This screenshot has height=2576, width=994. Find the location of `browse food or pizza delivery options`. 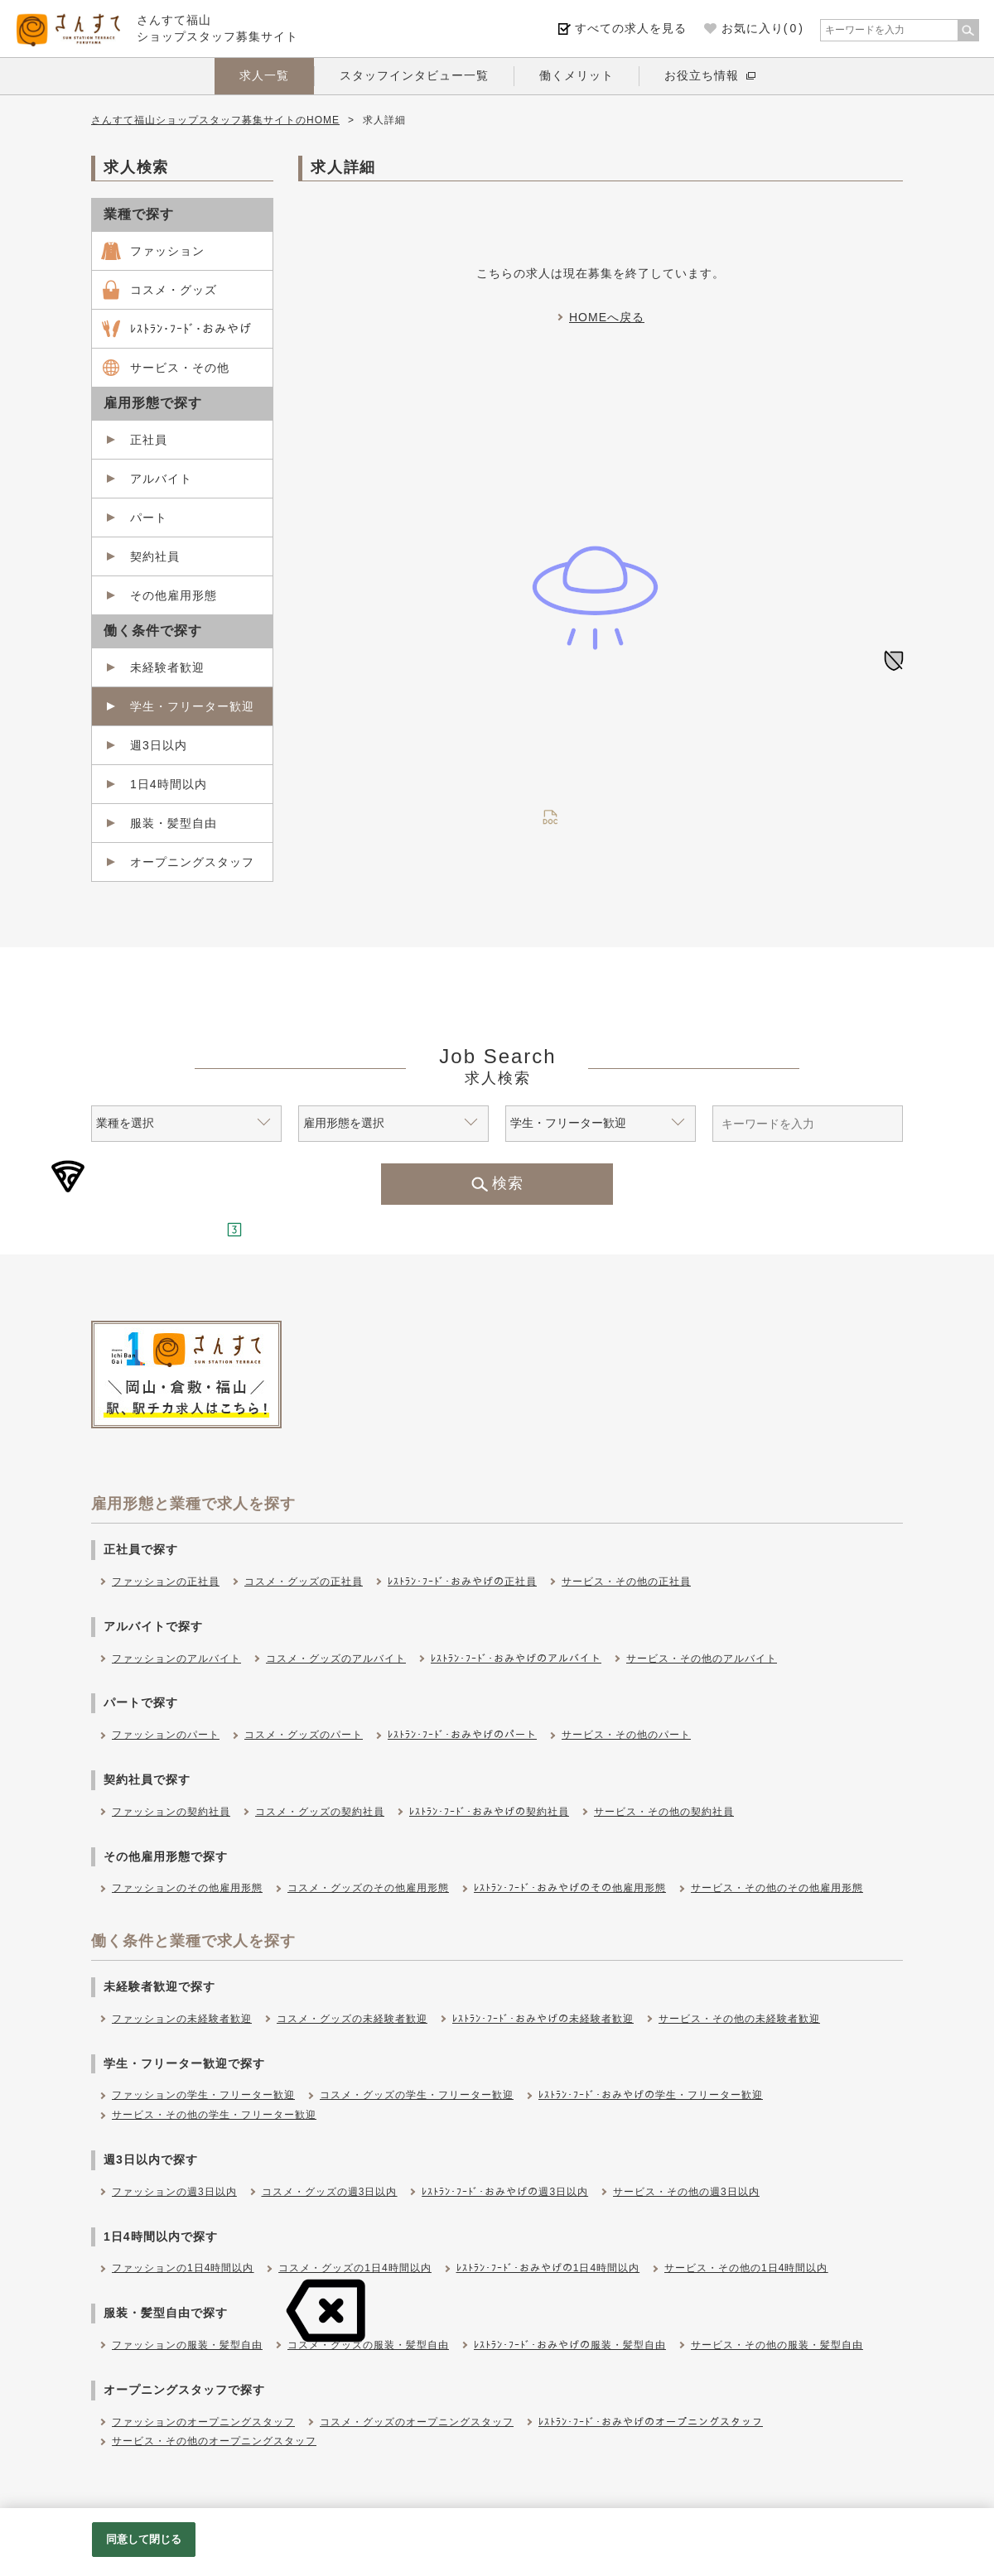

browse food or pizza delivery options is located at coordinates (68, 1176).